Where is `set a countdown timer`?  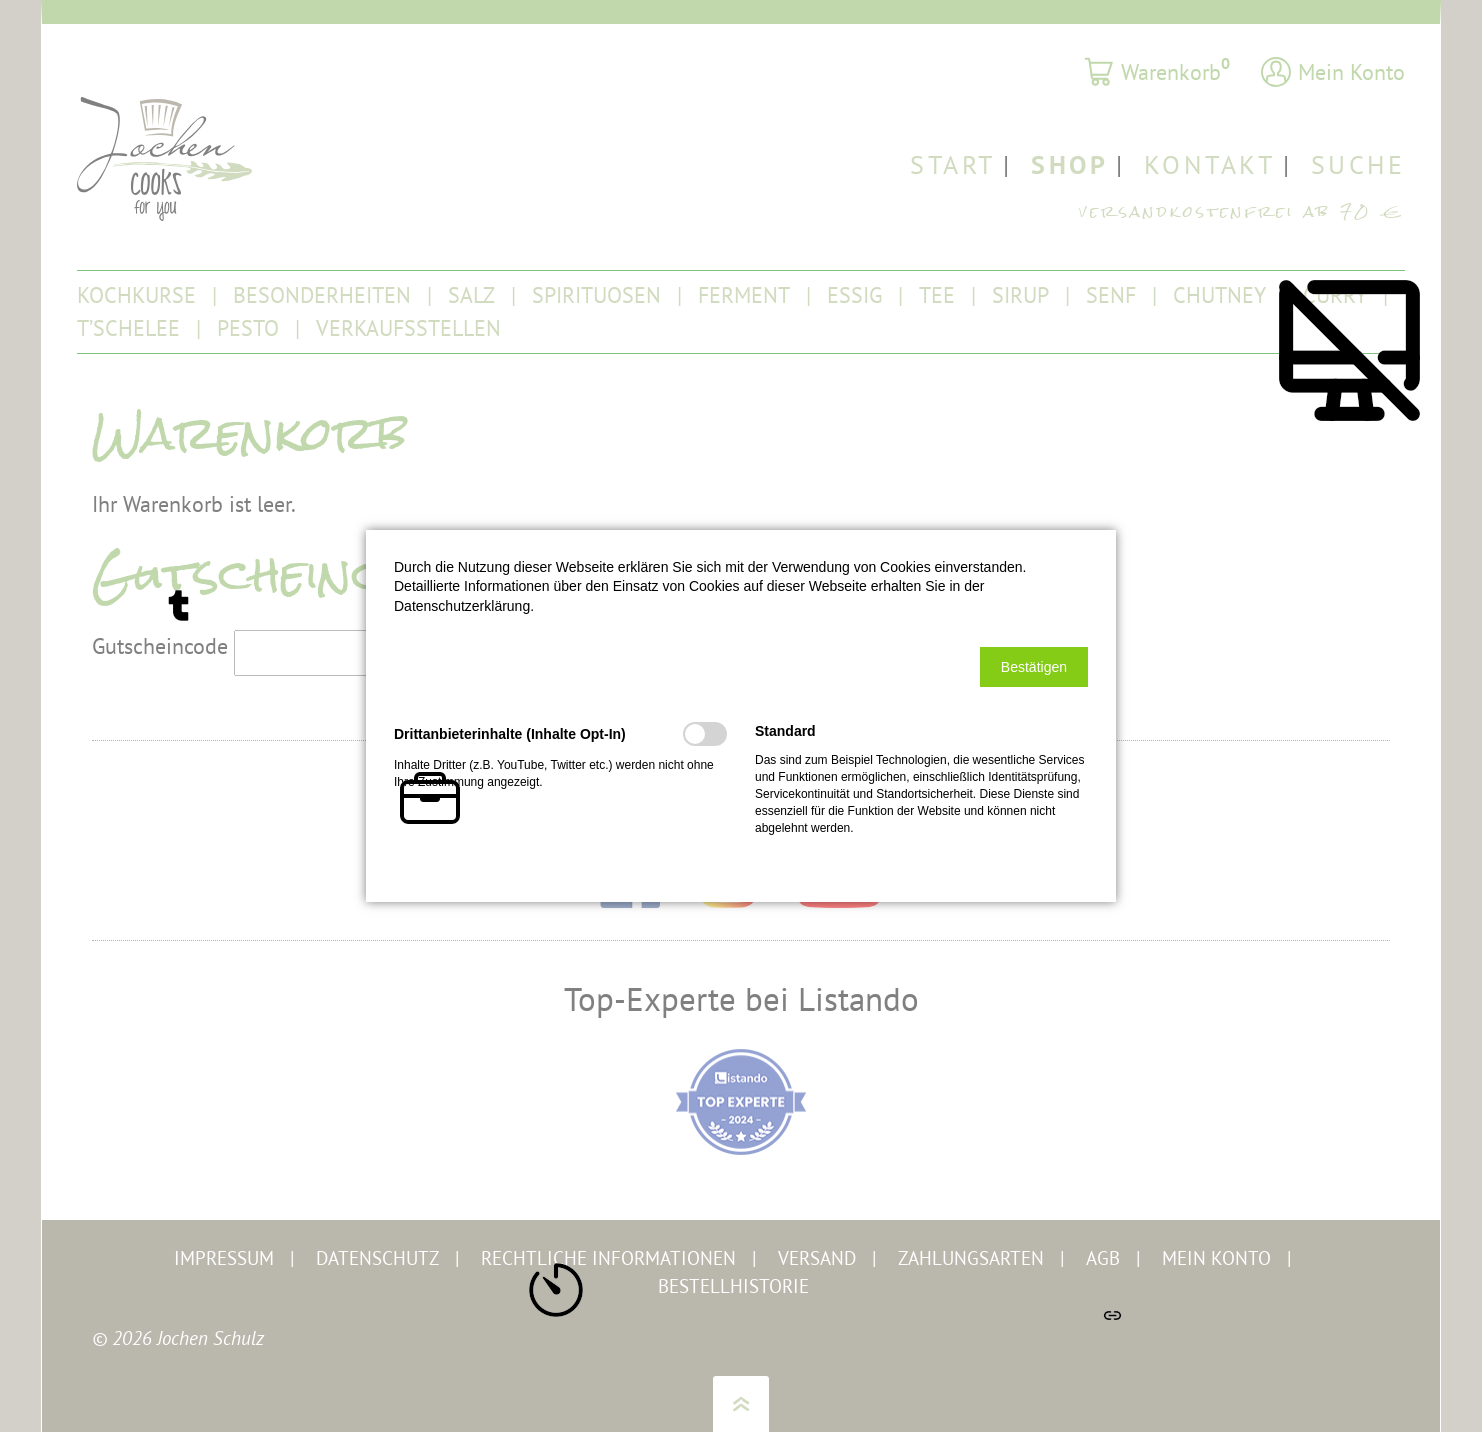 set a countdown timer is located at coordinates (556, 1290).